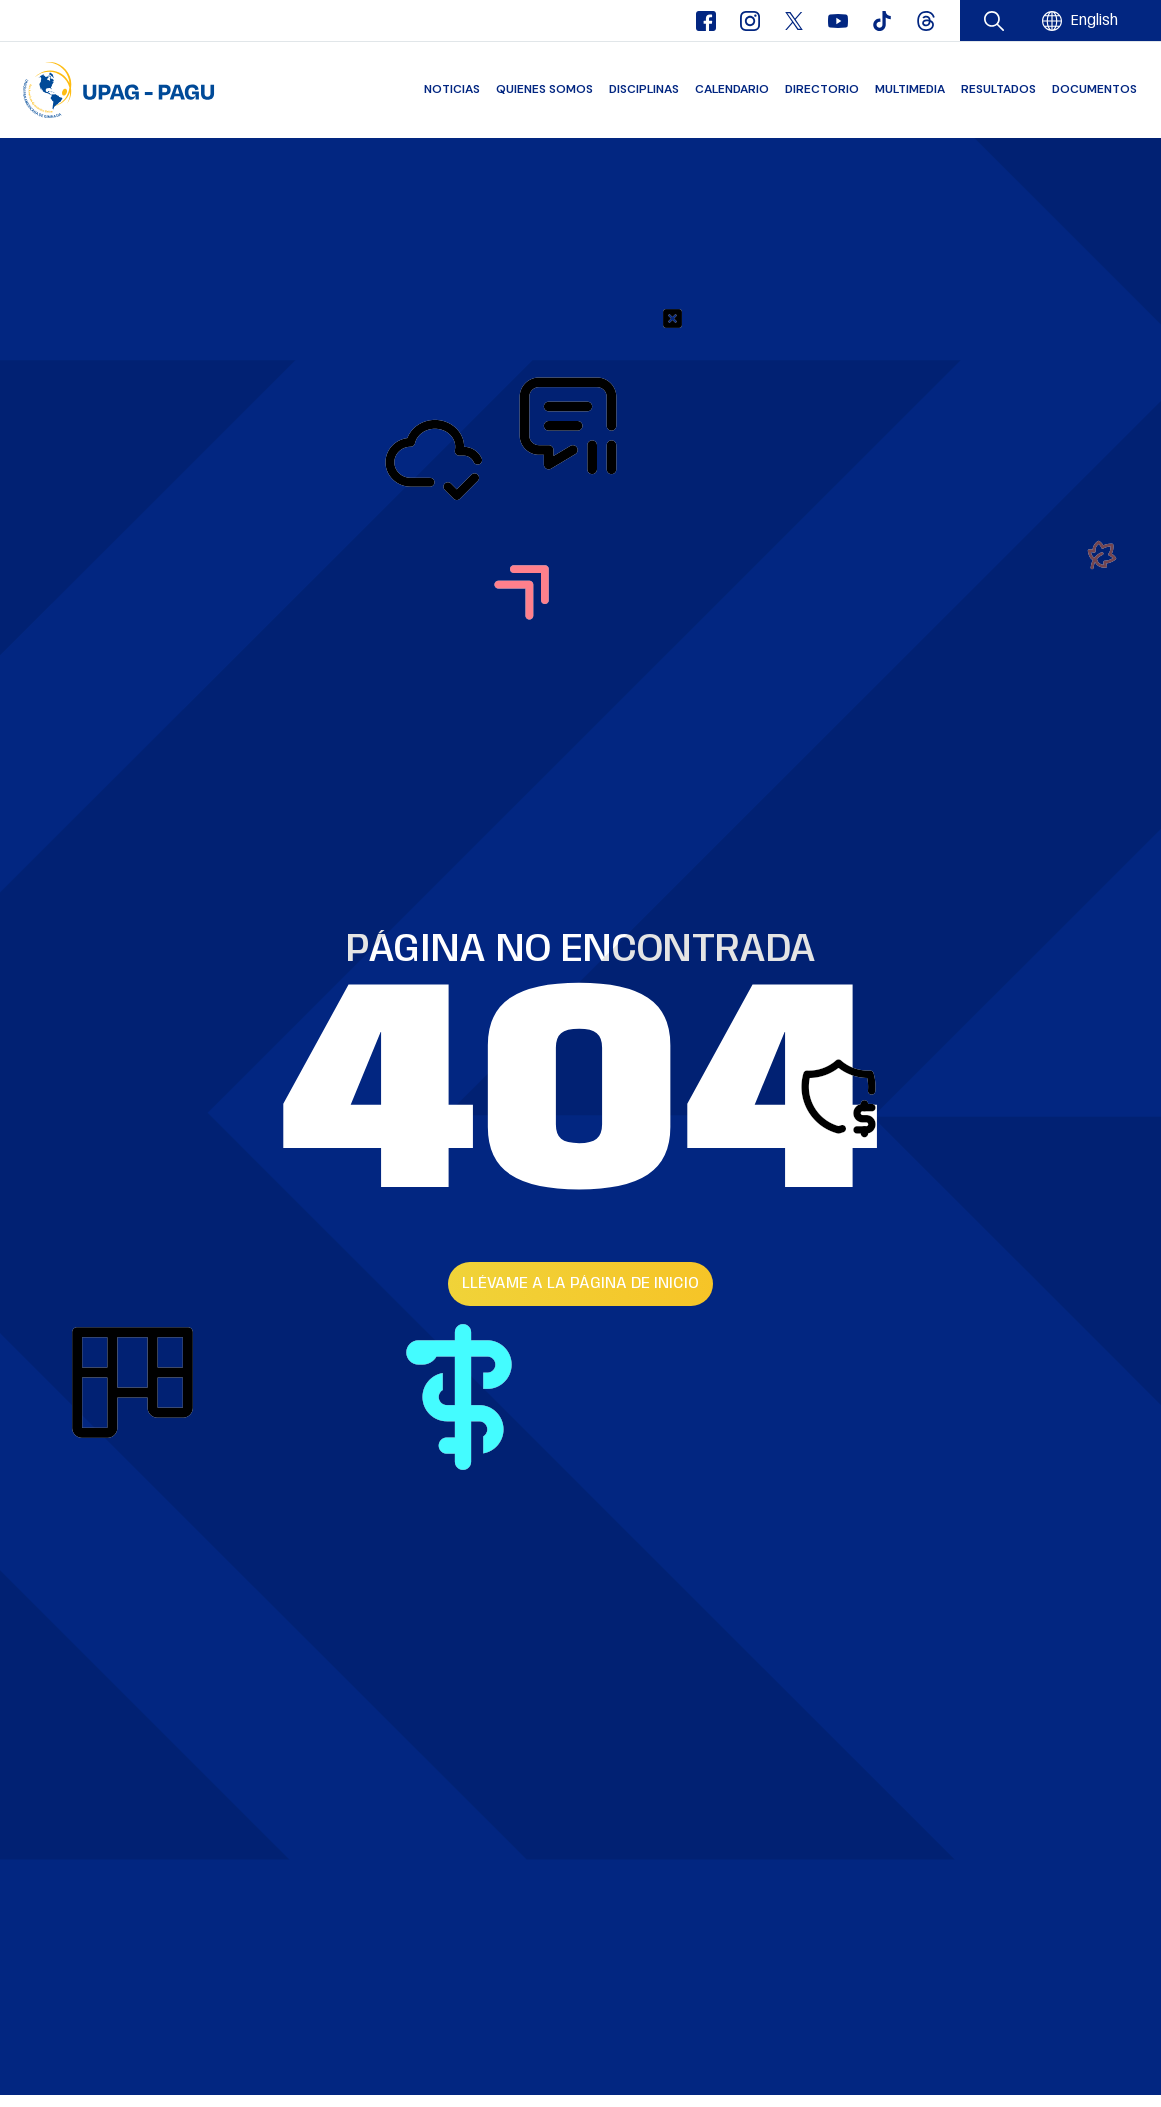 The image size is (1161, 2107). Describe the element at coordinates (672, 318) in the screenshot. I see `close or dismiss a dialog box` at that location.